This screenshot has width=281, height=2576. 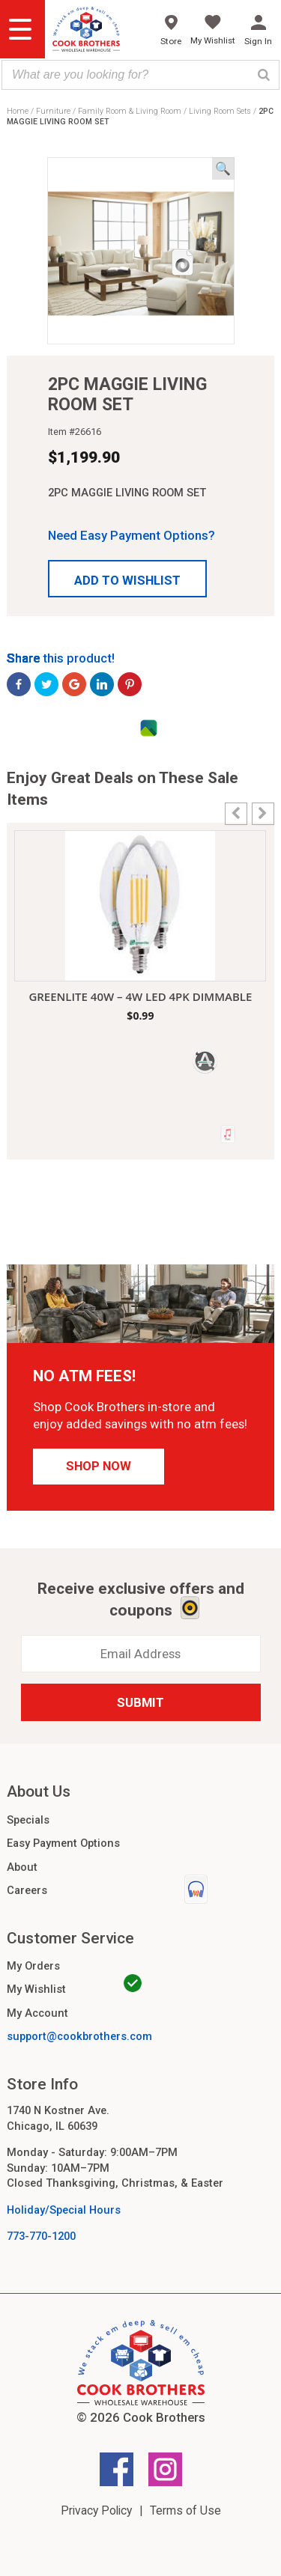 I want to click on an audacity audio project file, so click(x=196, y=1889).